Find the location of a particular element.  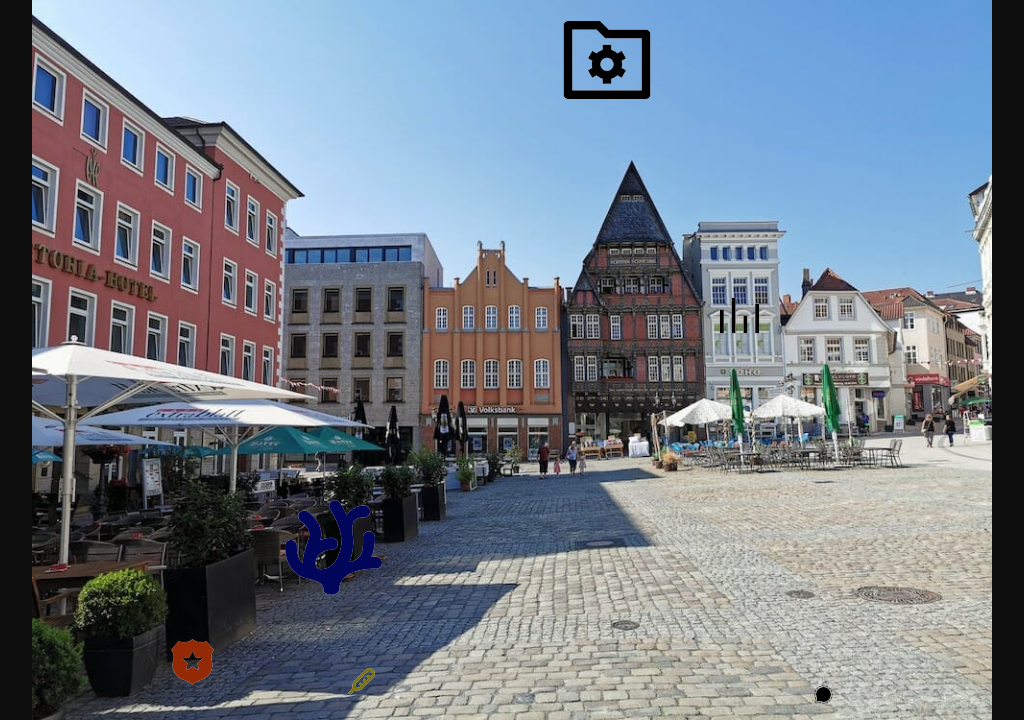

open VSCodium application is located at coordinates (333, 547).